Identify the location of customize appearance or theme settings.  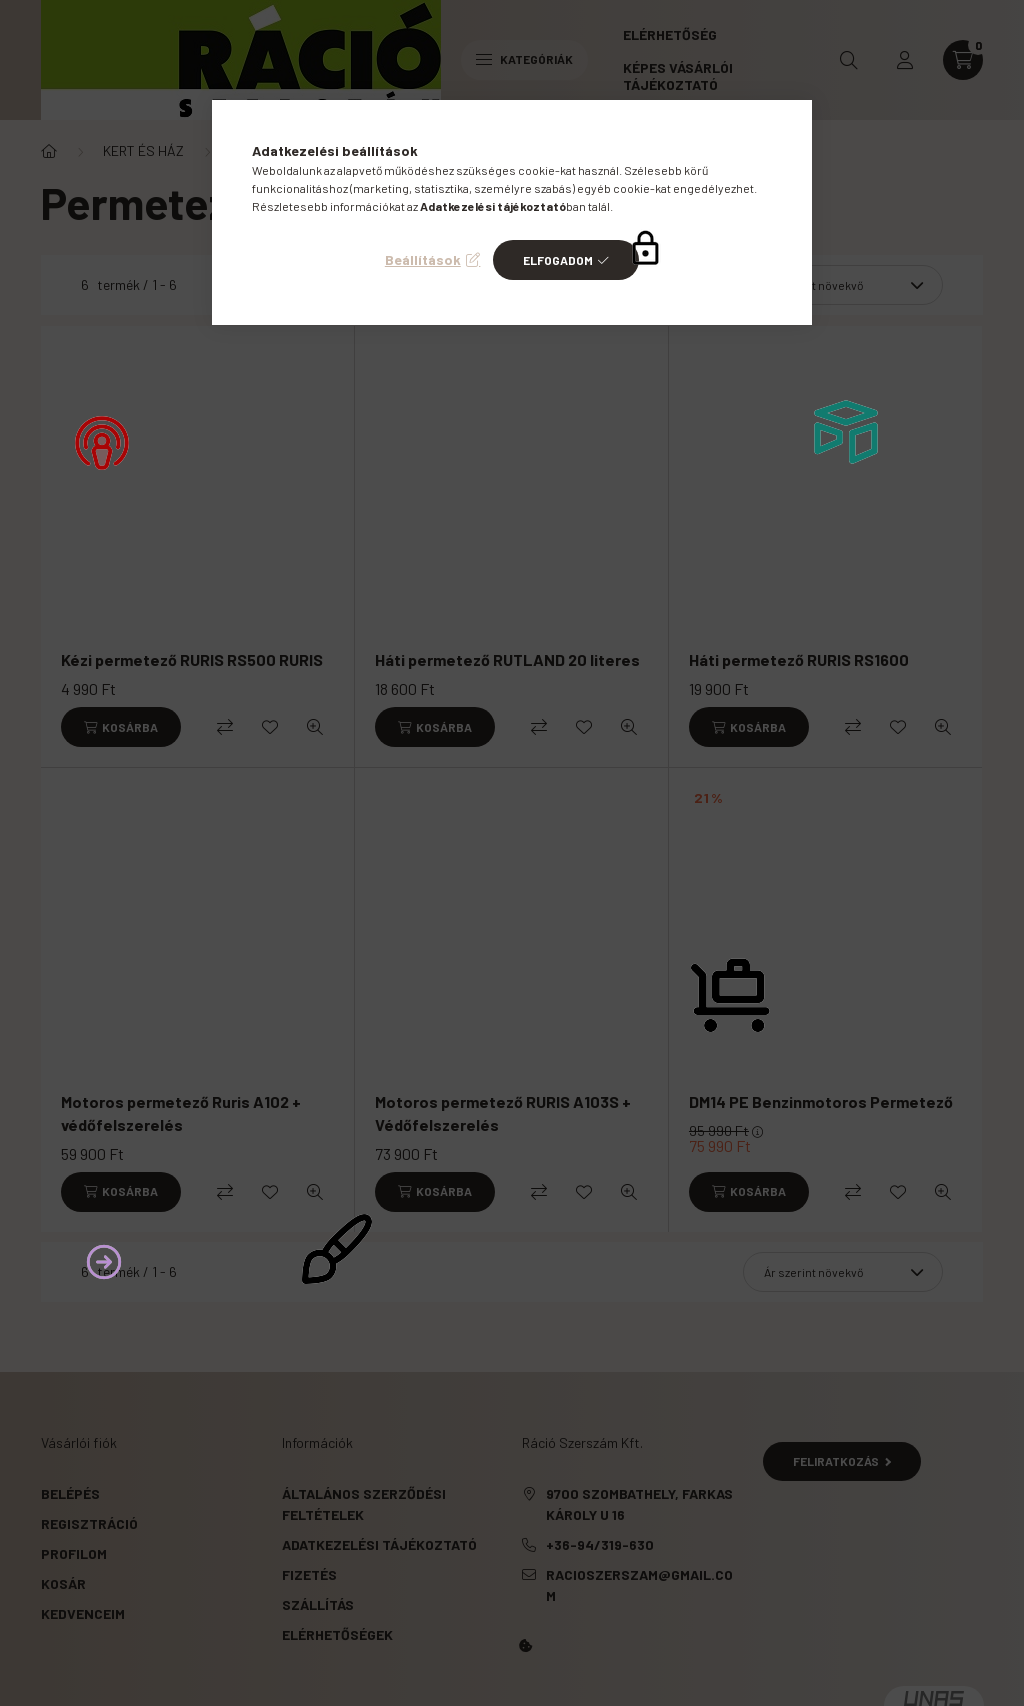
(337, 1248).